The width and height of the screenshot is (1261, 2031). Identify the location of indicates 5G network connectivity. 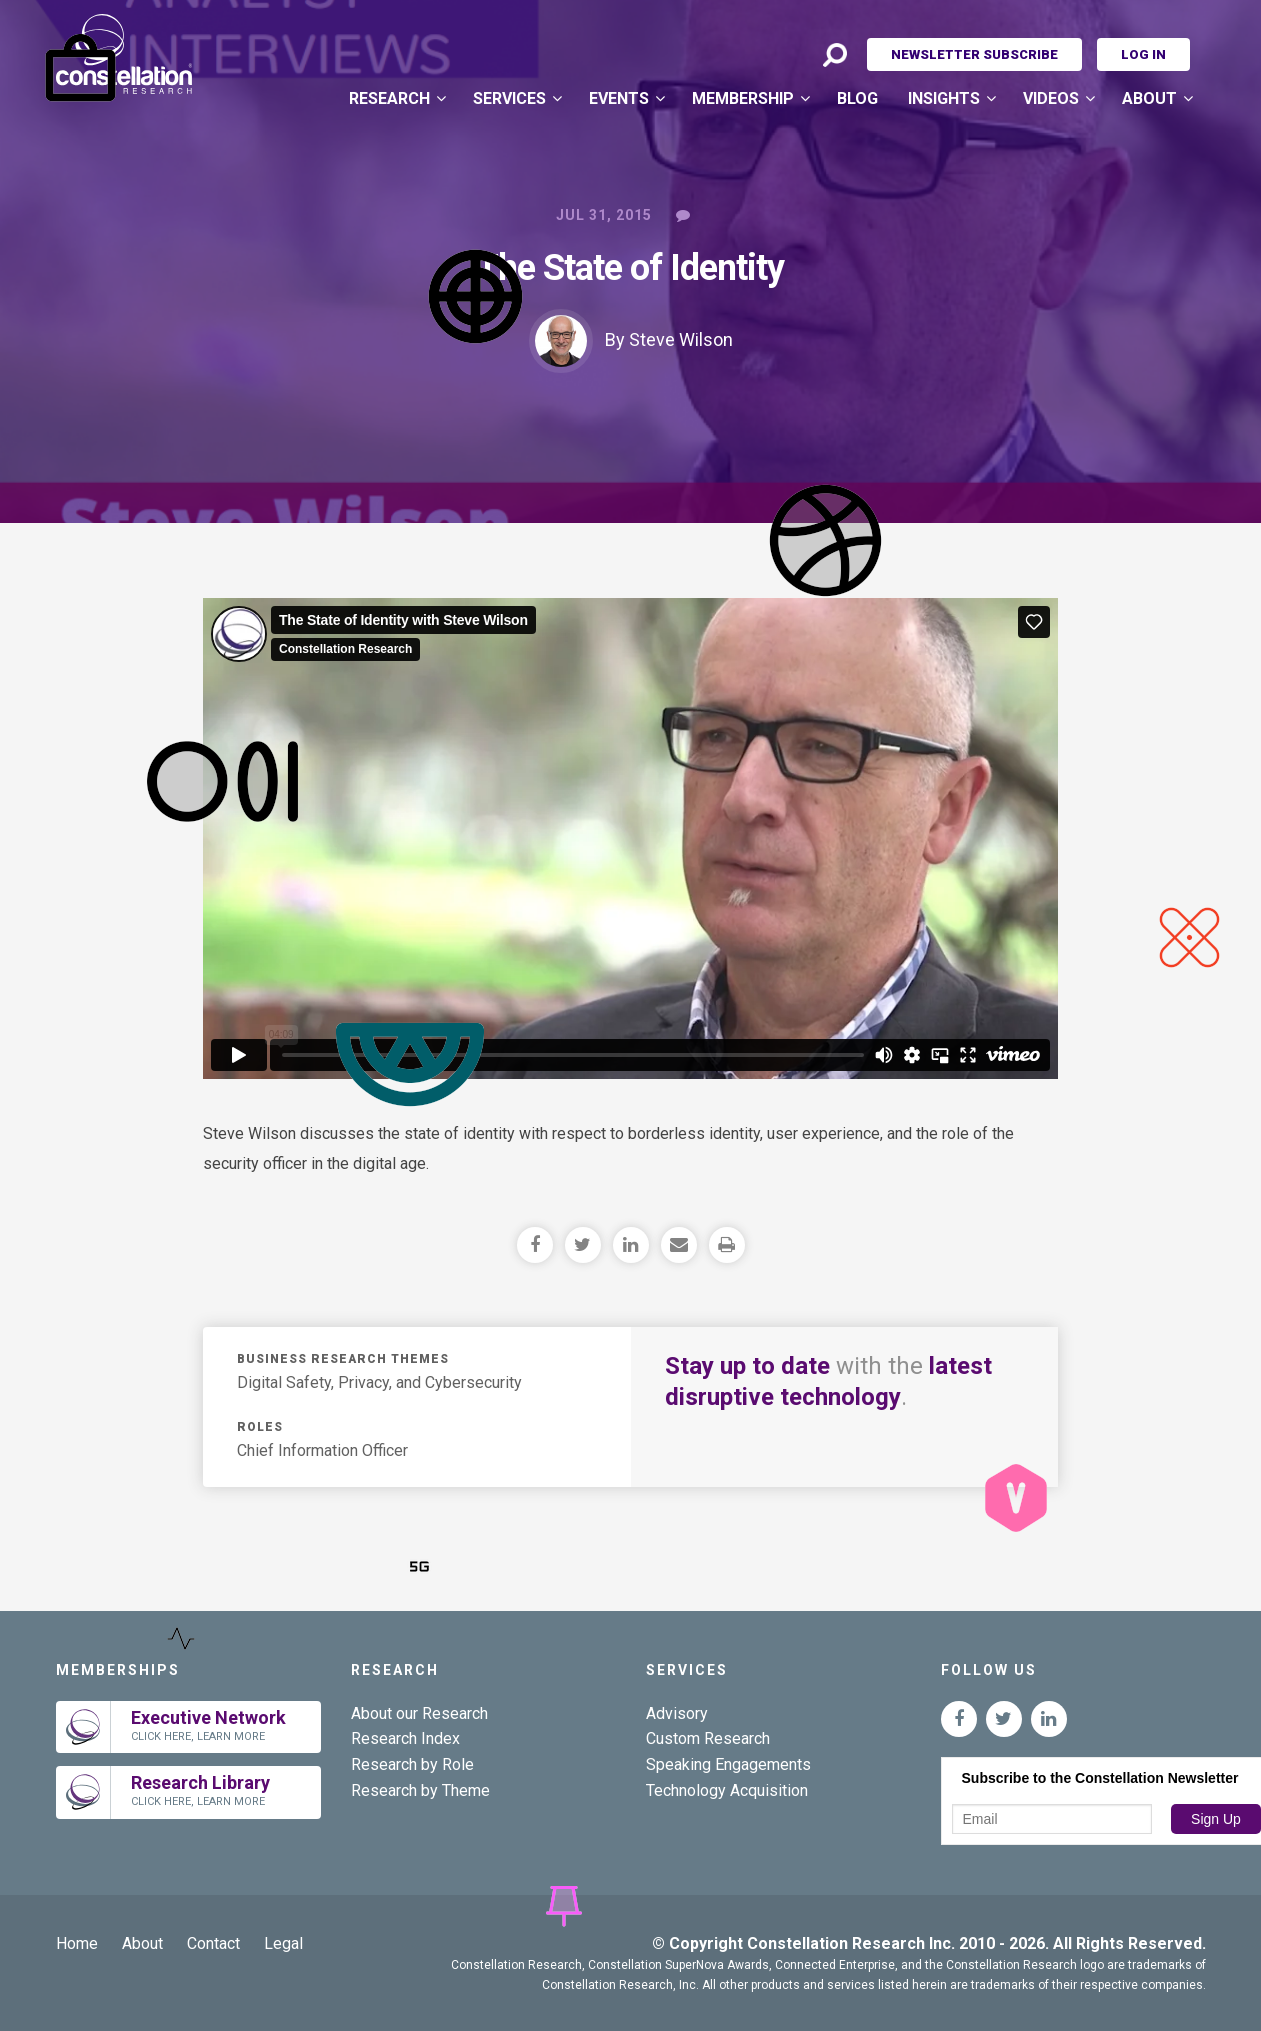
(419, 1566).